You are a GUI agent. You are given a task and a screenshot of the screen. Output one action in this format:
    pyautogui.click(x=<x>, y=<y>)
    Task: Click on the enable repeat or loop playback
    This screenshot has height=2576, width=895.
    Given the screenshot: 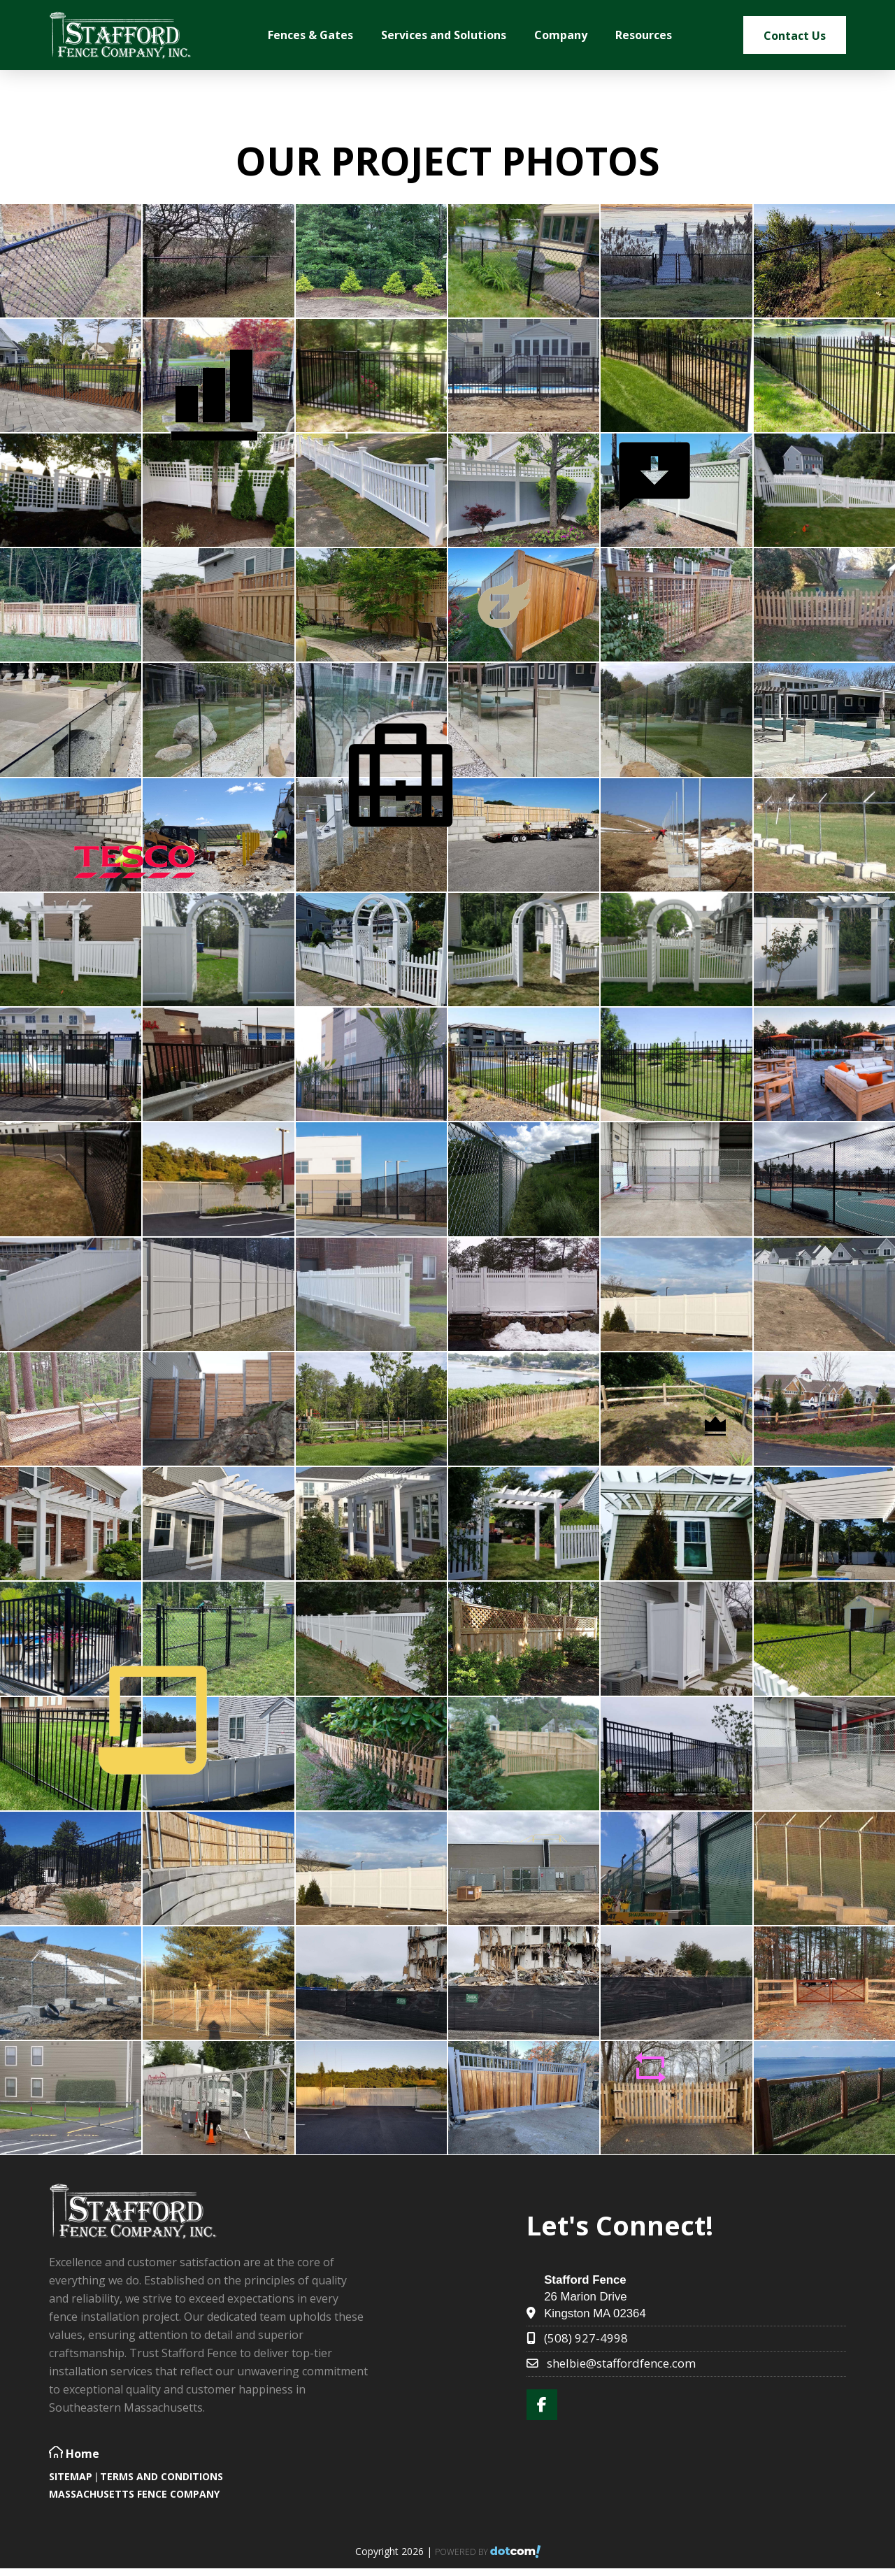 What is the action you would take?
    pyautogui.click(x=650, y=2068)
    